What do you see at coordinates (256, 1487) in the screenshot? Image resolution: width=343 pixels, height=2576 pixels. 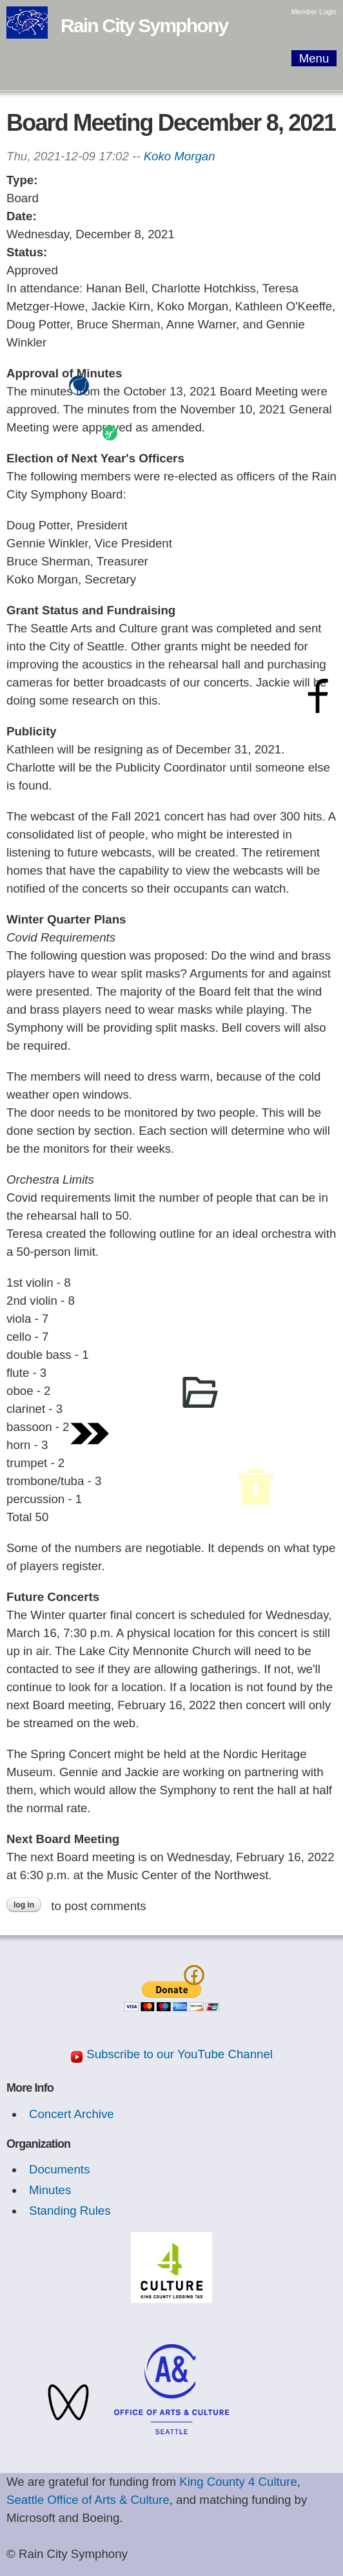 I see `delete selected item` at bounding box center [256, 1487].